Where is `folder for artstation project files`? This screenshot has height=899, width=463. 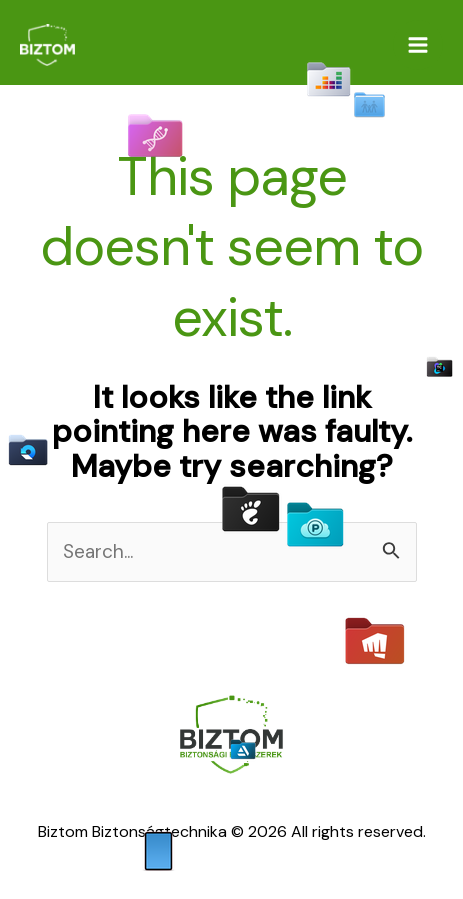 folder for artstation project files is located at coordinates (243, 750).